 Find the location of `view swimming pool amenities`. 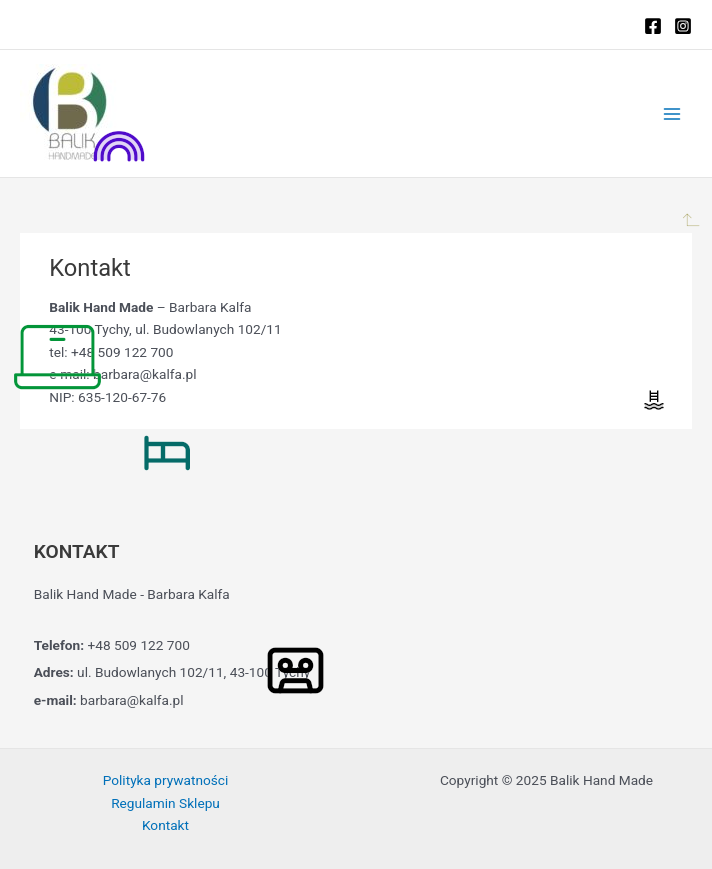

view swimming pool amenities is located at coordinates (654, 400).